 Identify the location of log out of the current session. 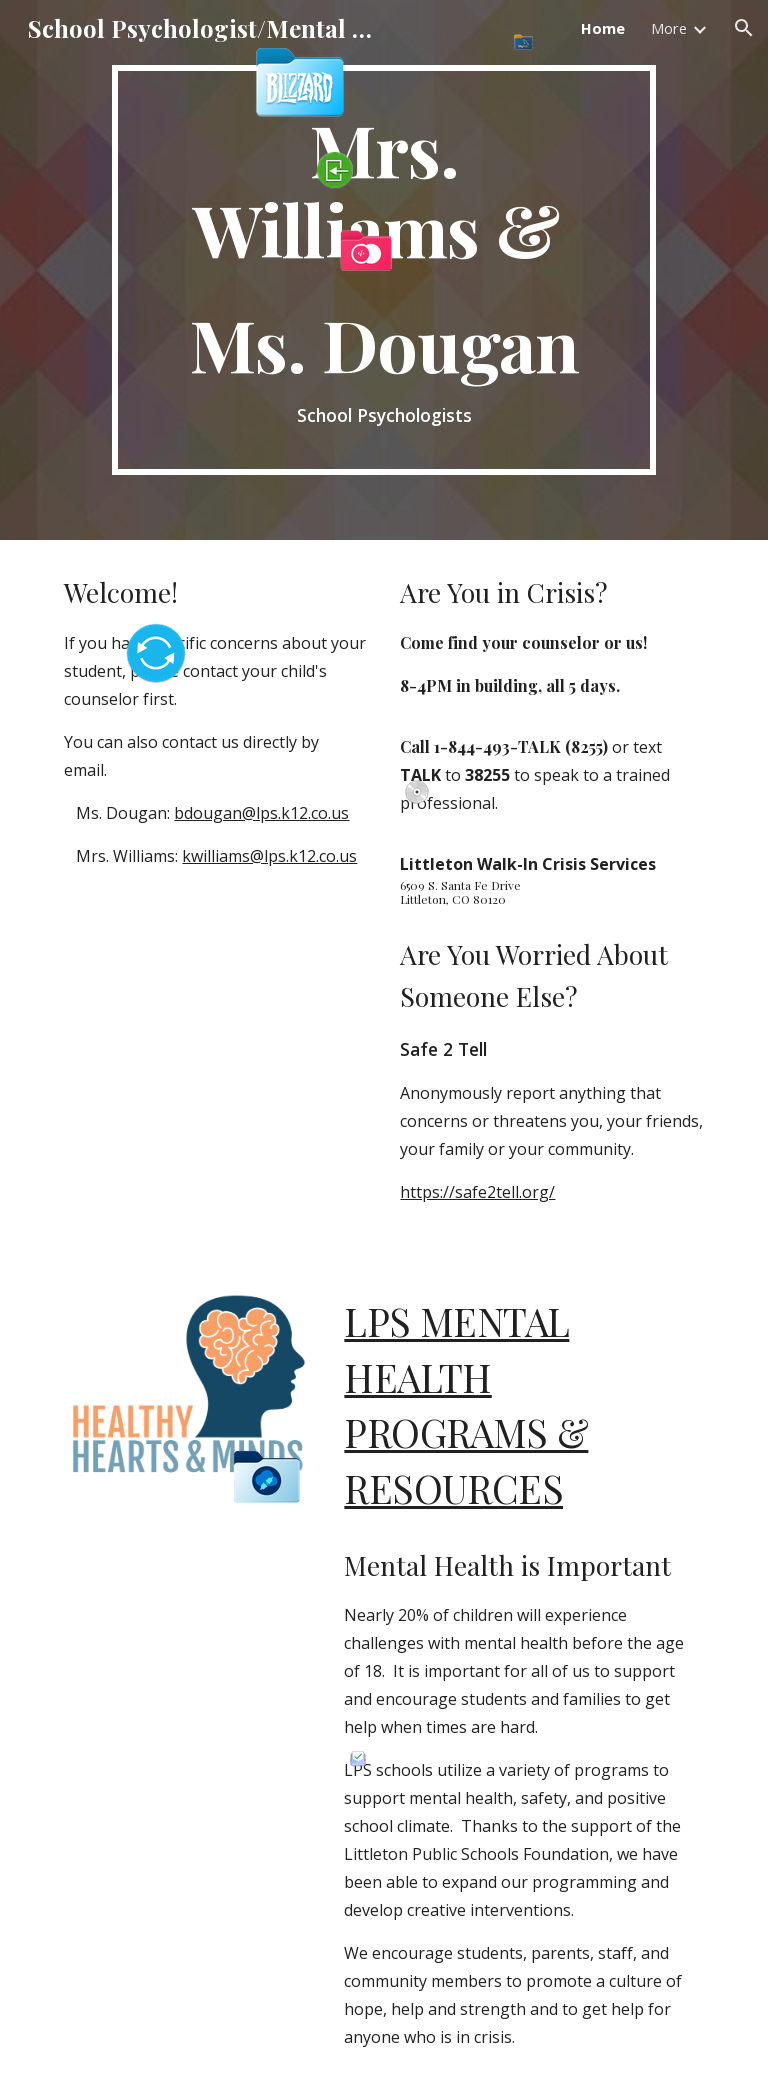
(335, 170).